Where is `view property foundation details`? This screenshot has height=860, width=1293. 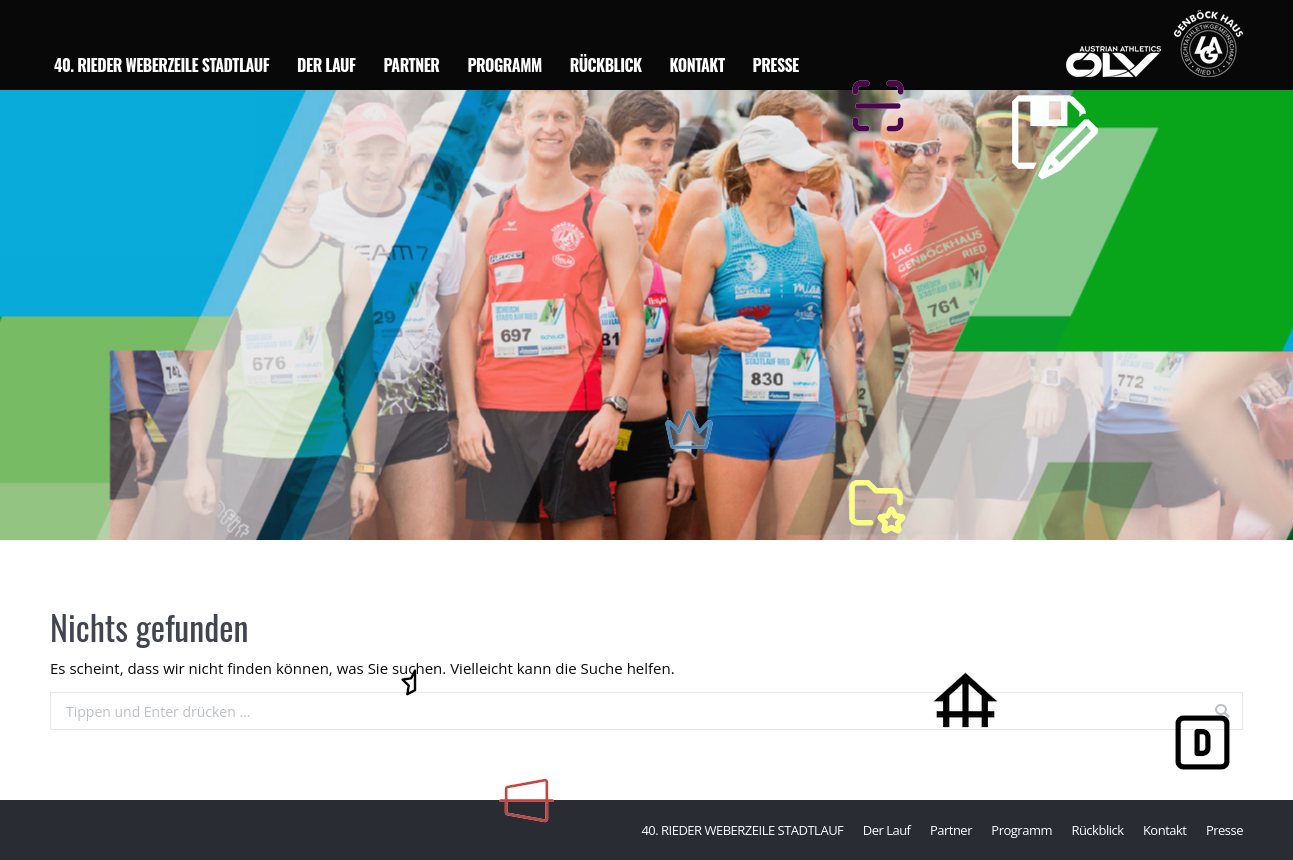
view property foundation details is located at coordinates (965, 701).